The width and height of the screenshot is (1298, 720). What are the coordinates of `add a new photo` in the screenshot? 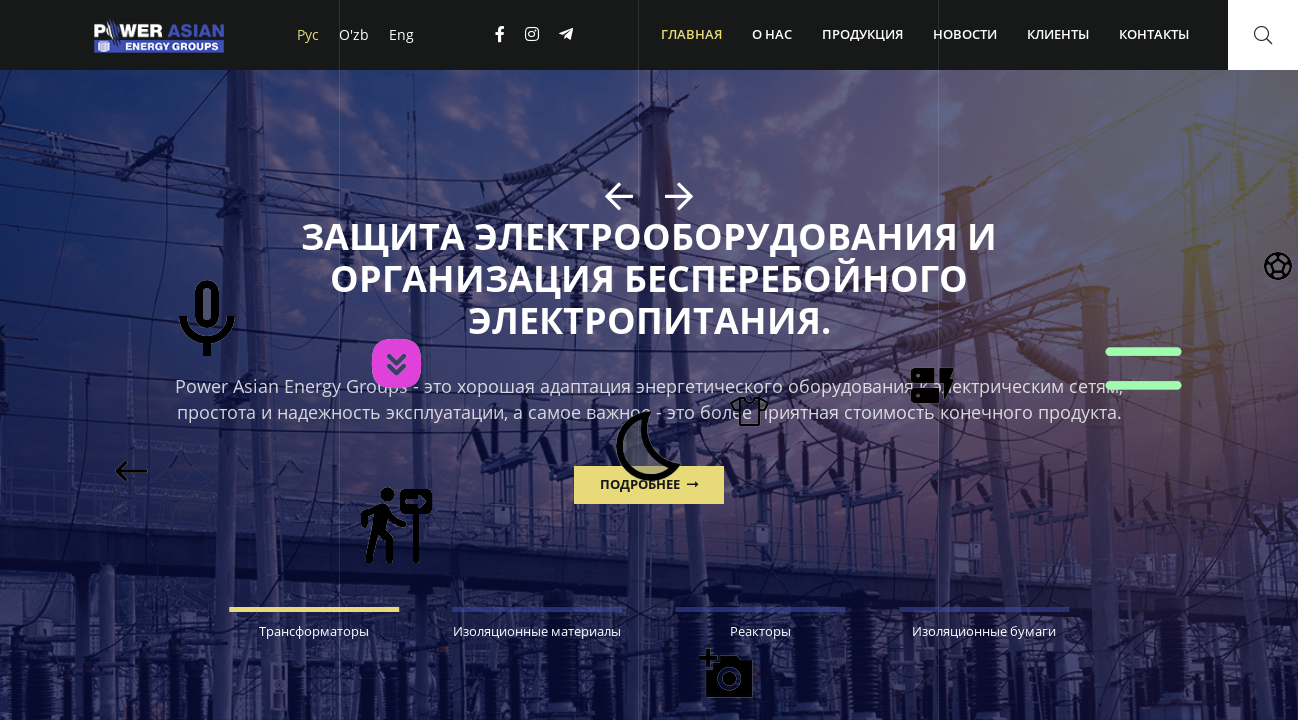 It's located at (727, 674).